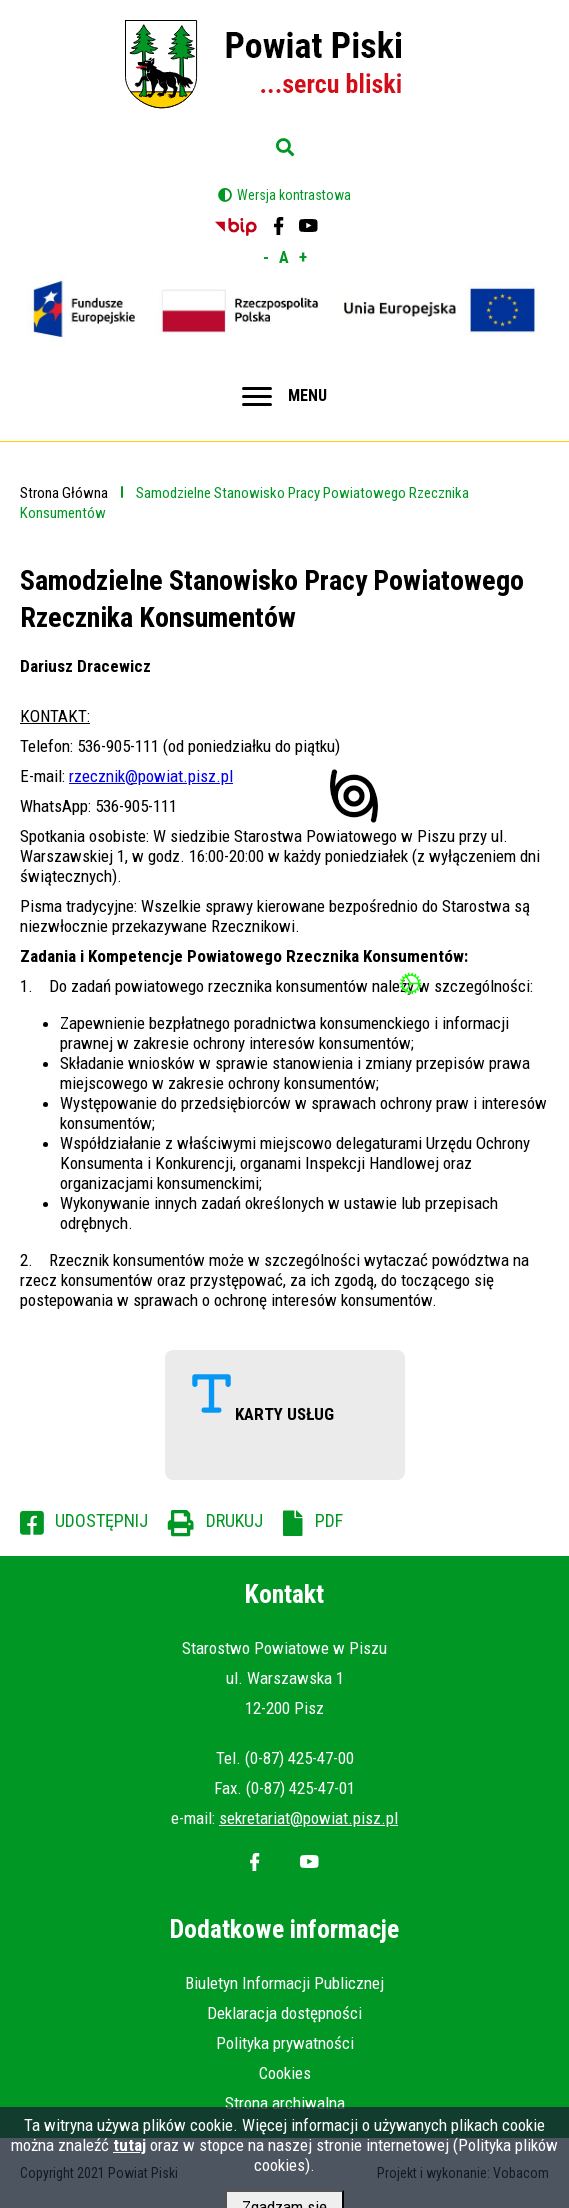  I want to click on format text or change font style, so click(211, 1393).